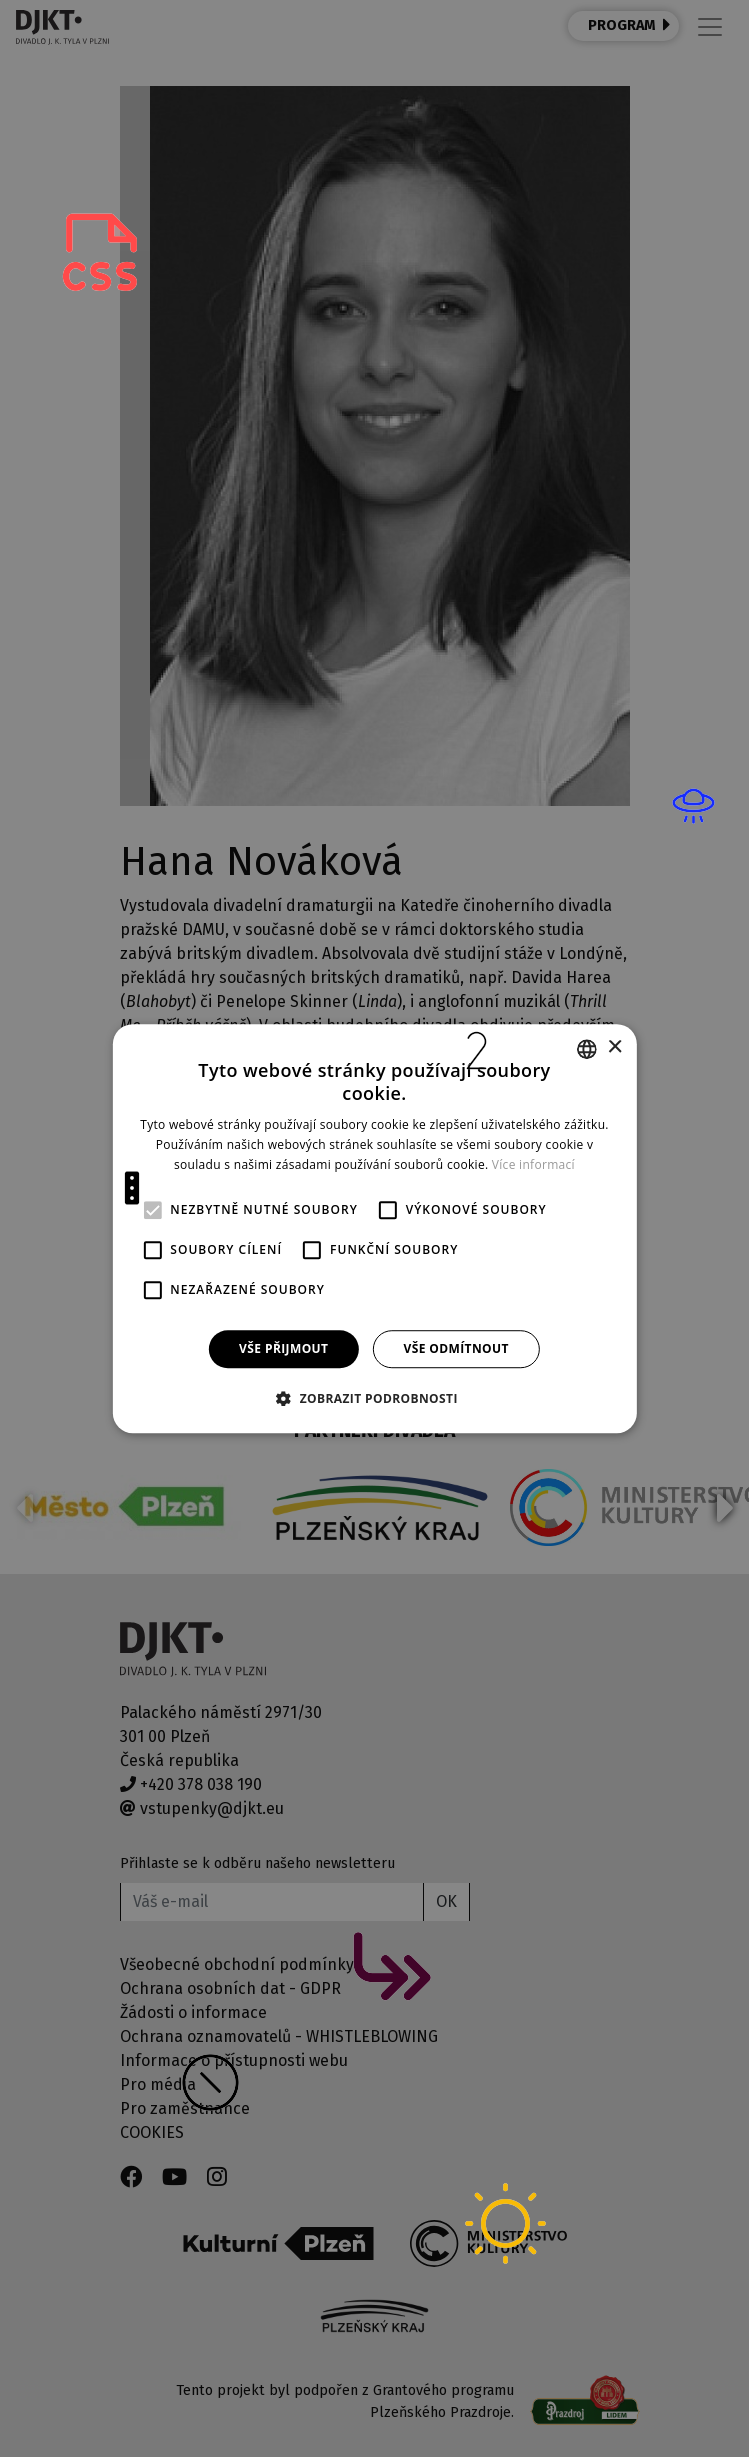 This screenshot has width=749, height=2457. What do you see at coordinates (476, 1050) in the screenshot?
I see `indicates step two in a multi-step process` at bounding box center [476, 1050].